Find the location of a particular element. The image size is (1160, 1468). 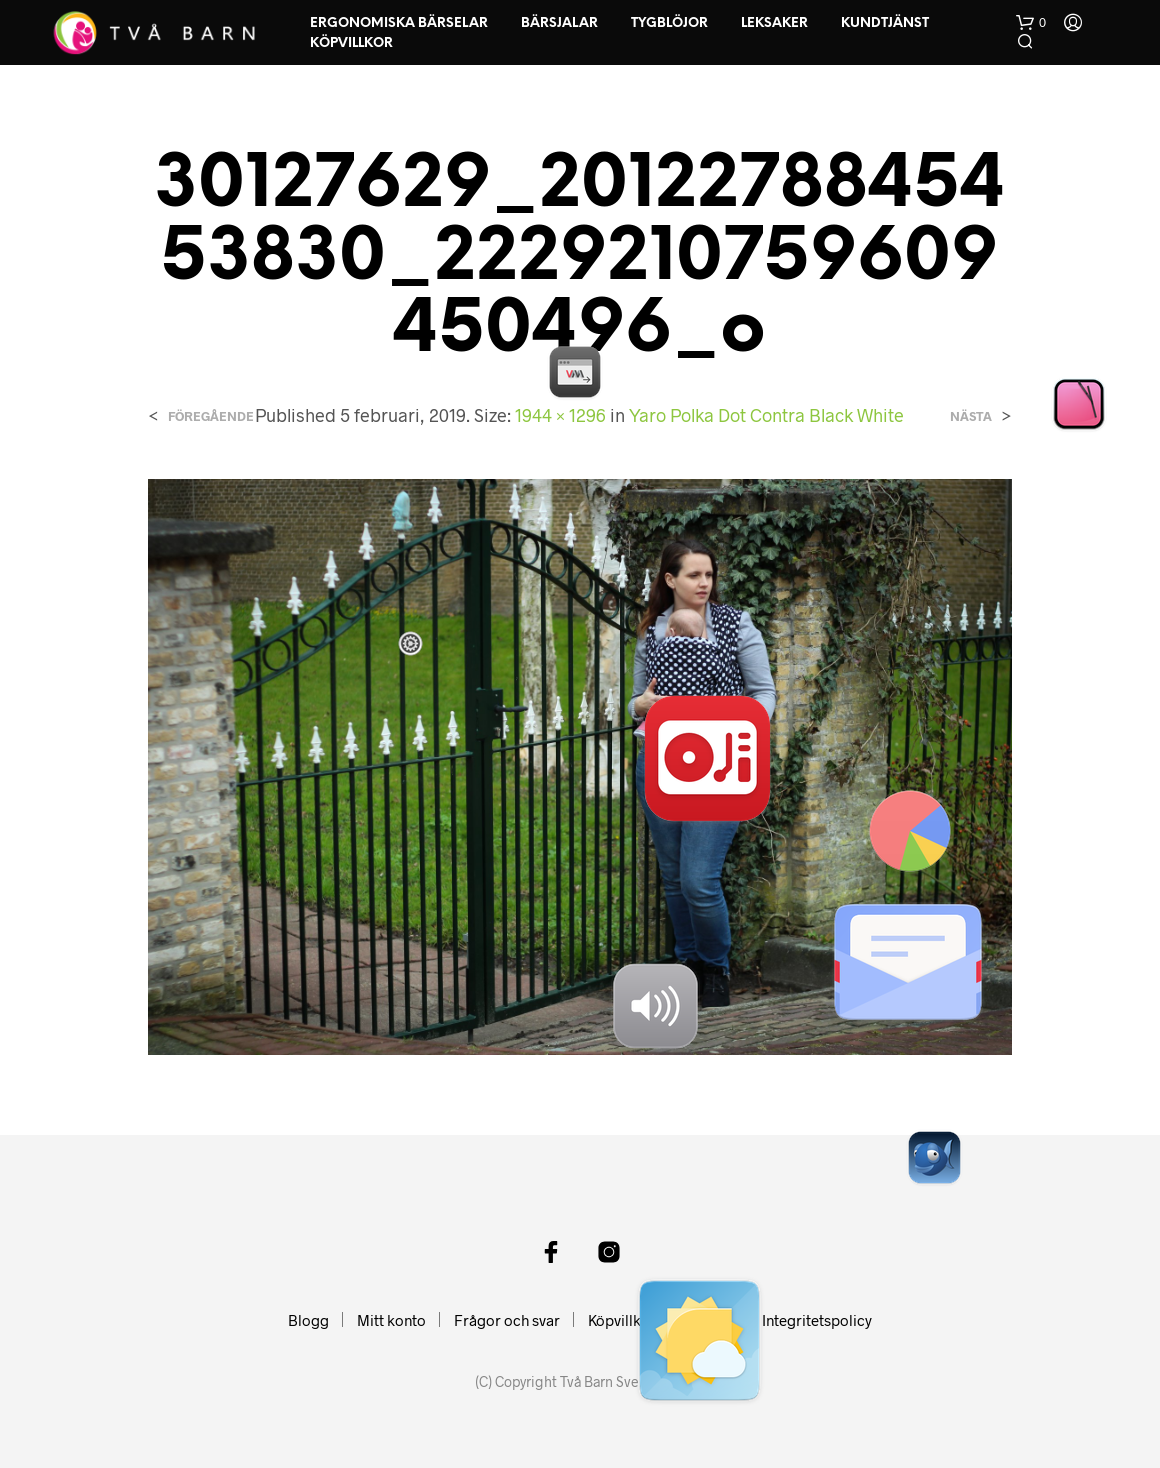

open bluefish text editor is located at coordinates (934, 1157).